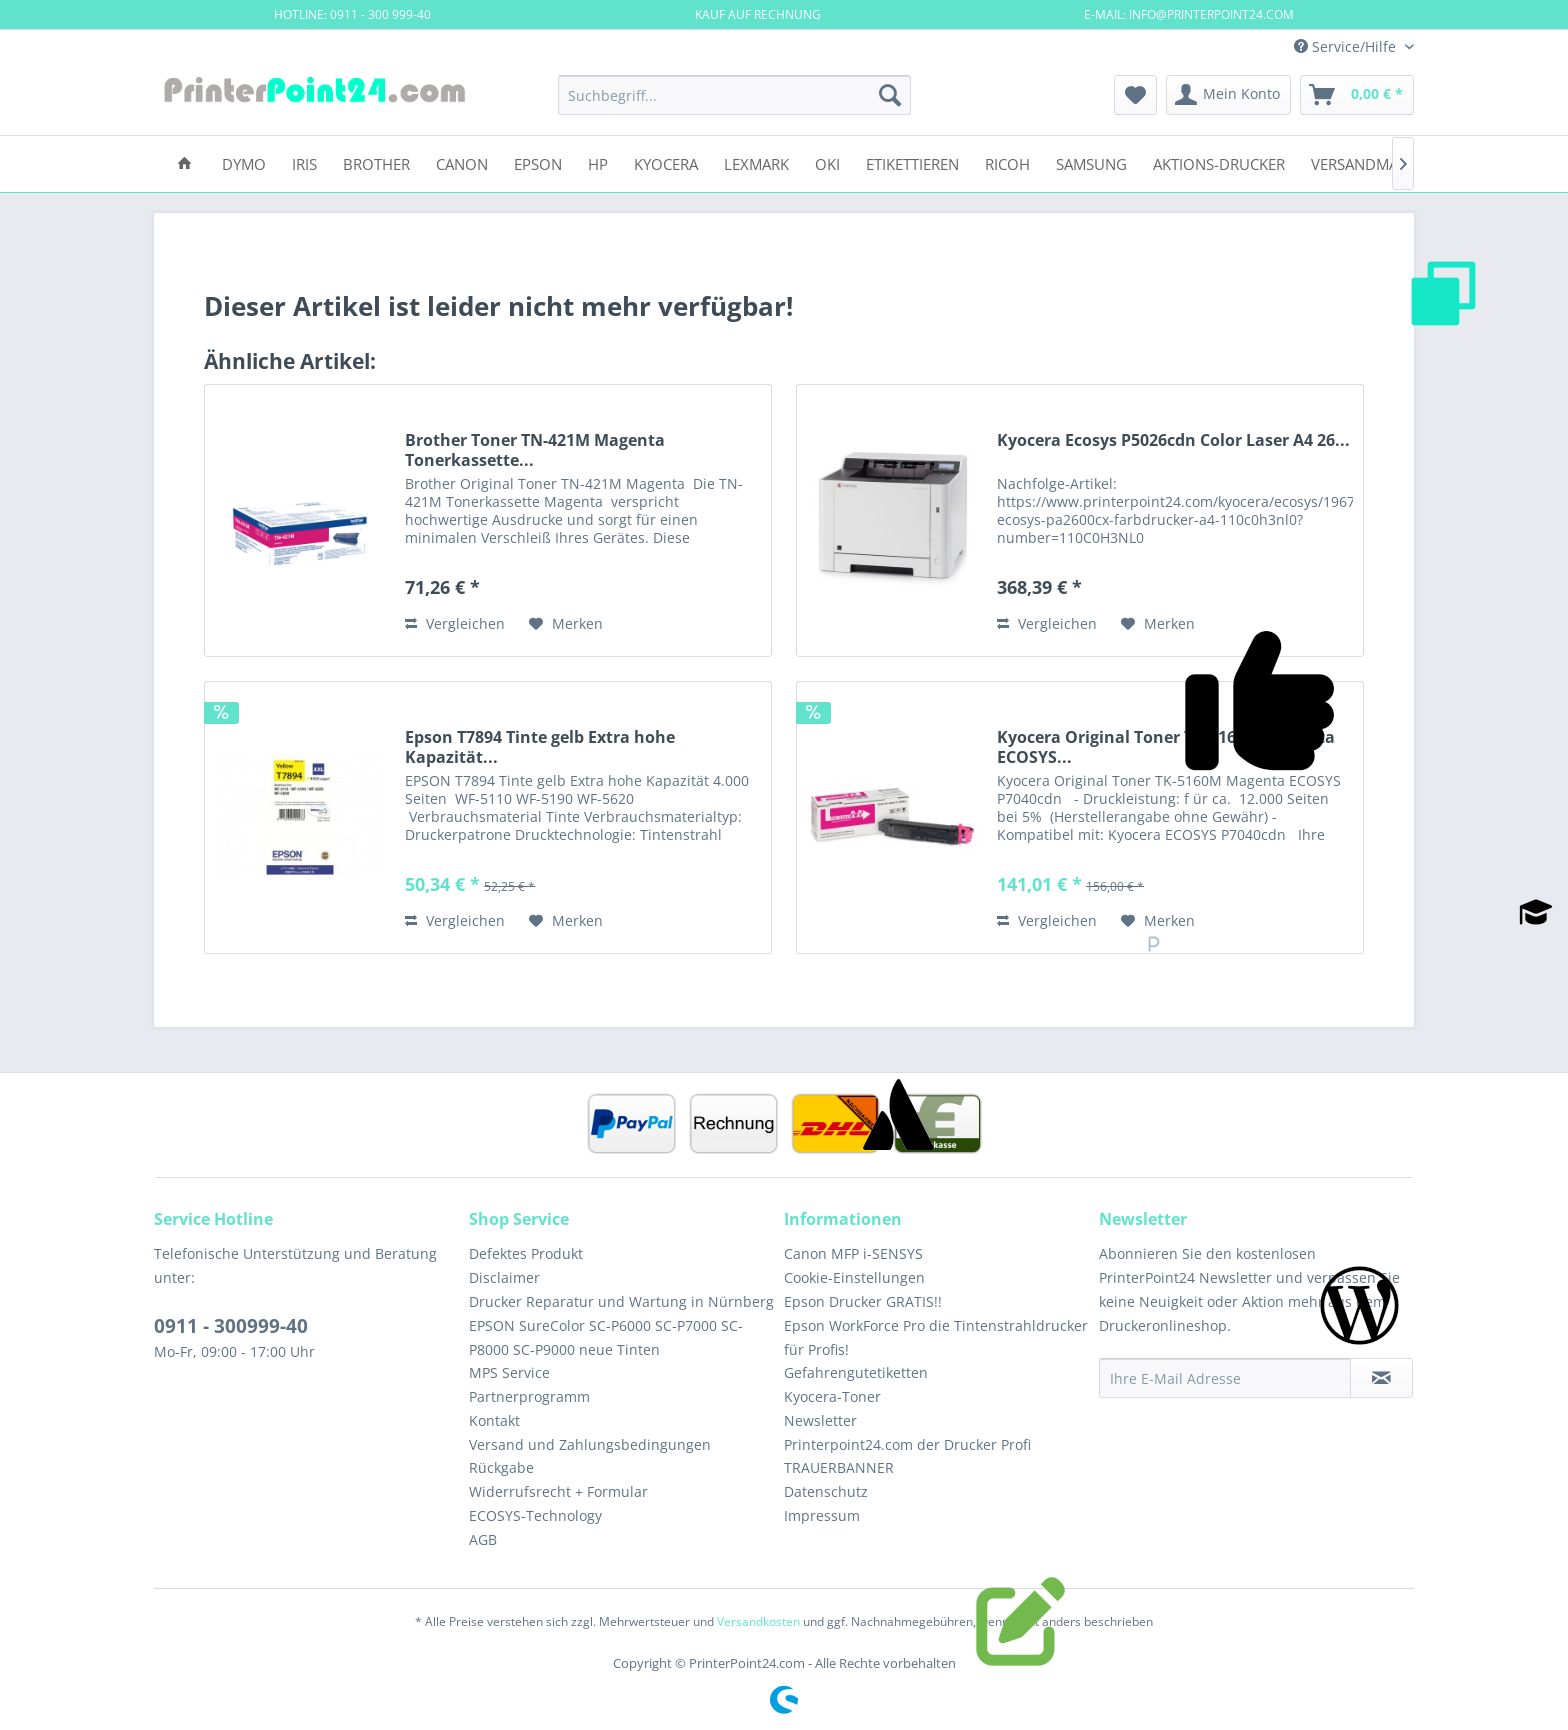 The width and height of the screenshot is (1568, 1730). Describe the element at coordinates (1359, 1305) in the screenshot. I see `wordpress logo` at that location.